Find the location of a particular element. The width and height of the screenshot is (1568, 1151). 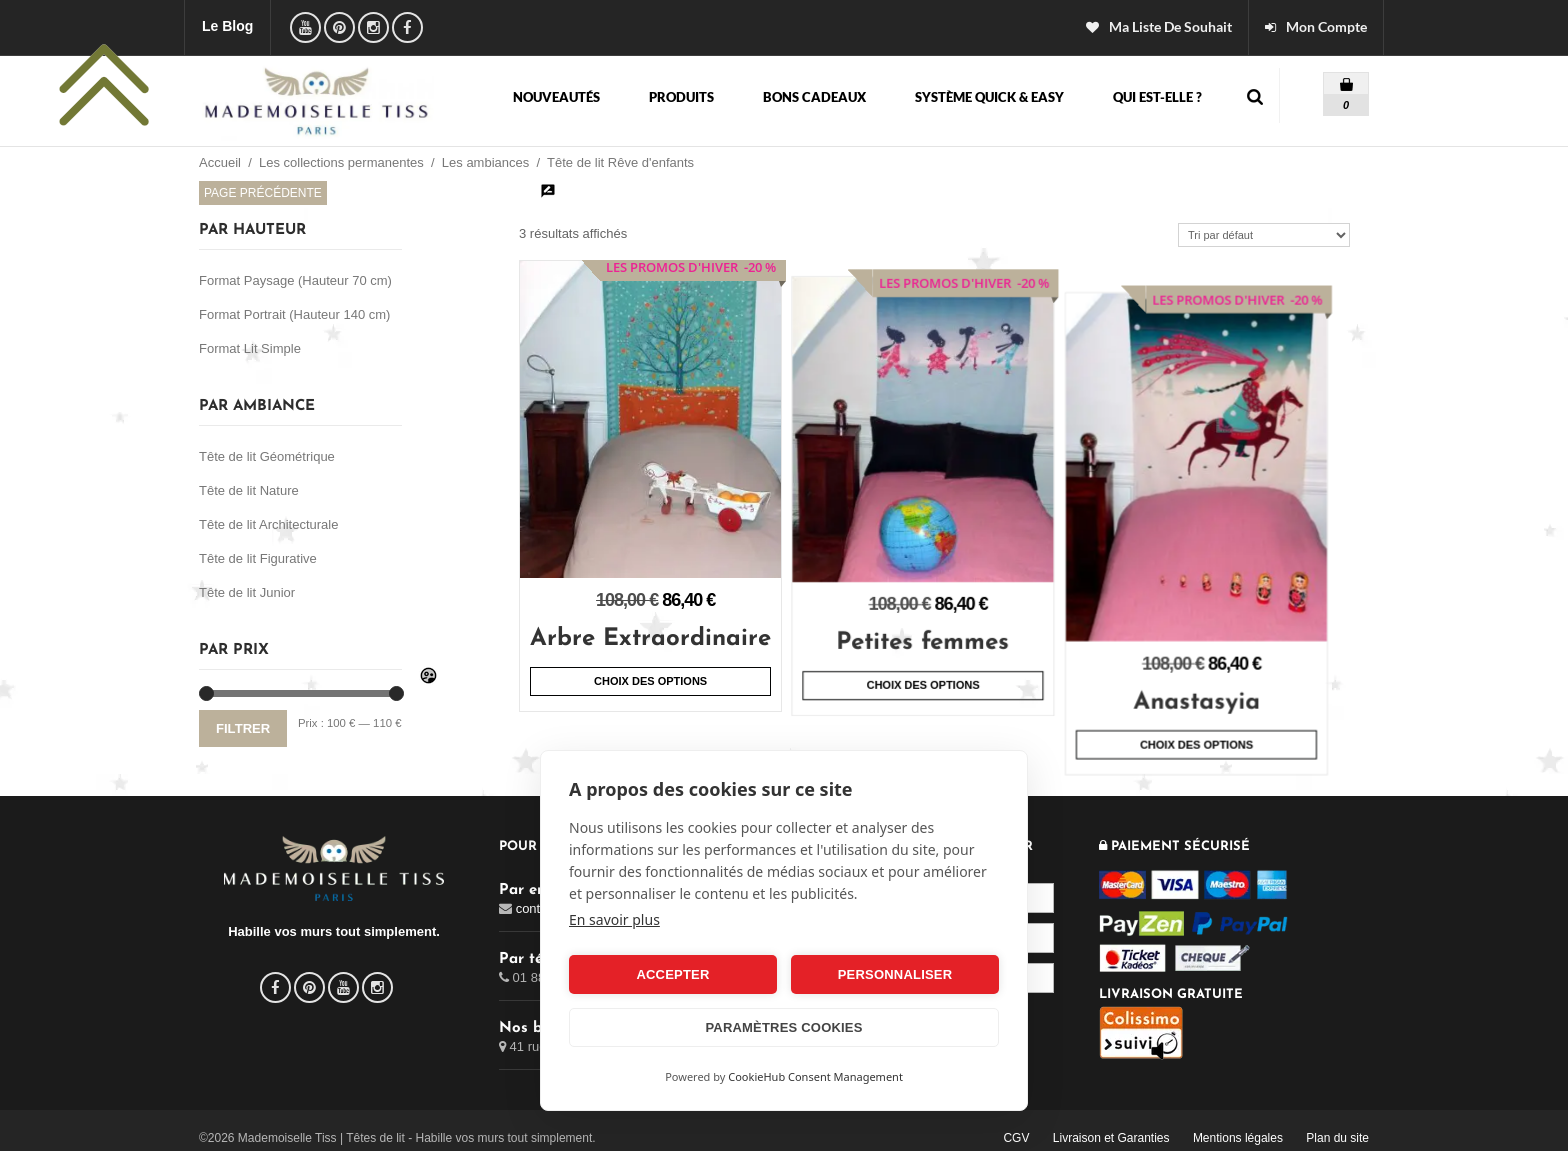

write a review or feedback is located at coordinates (548, 191).